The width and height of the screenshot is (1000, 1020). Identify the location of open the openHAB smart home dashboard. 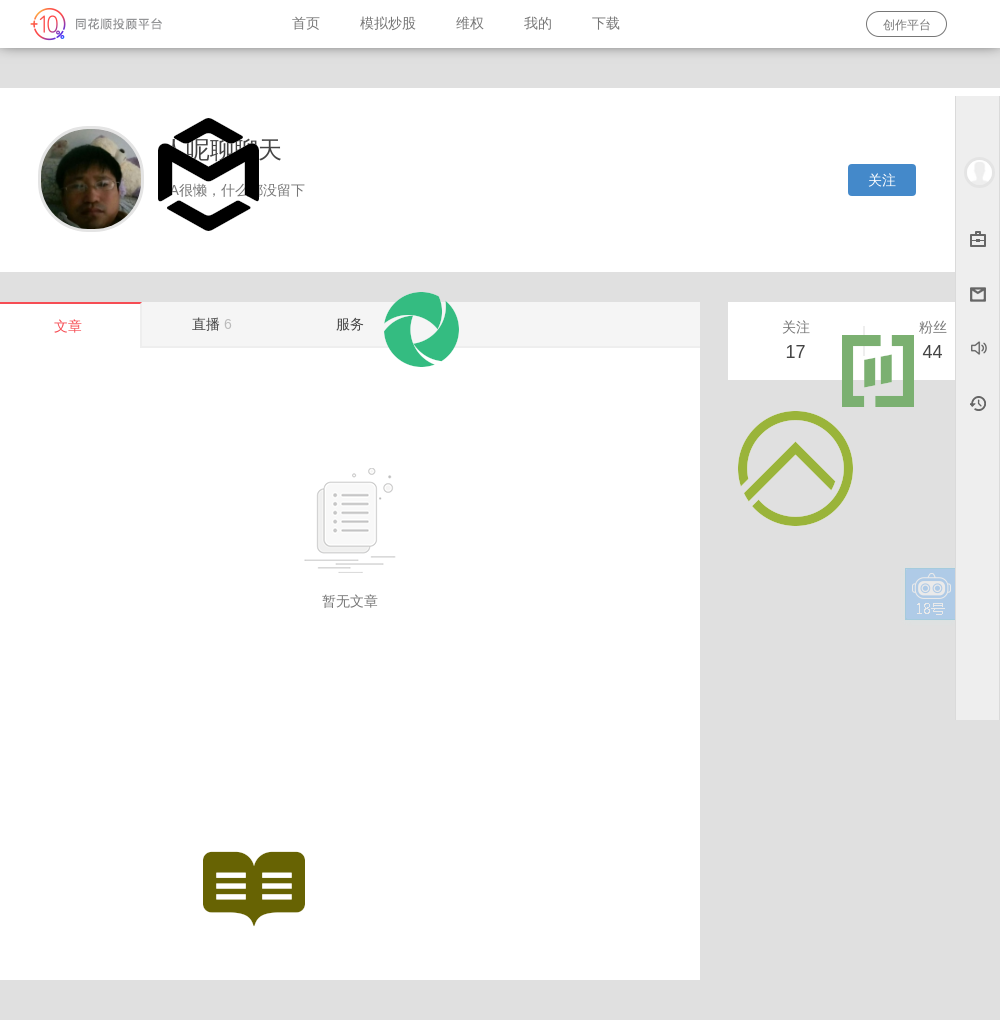
(795, 468).